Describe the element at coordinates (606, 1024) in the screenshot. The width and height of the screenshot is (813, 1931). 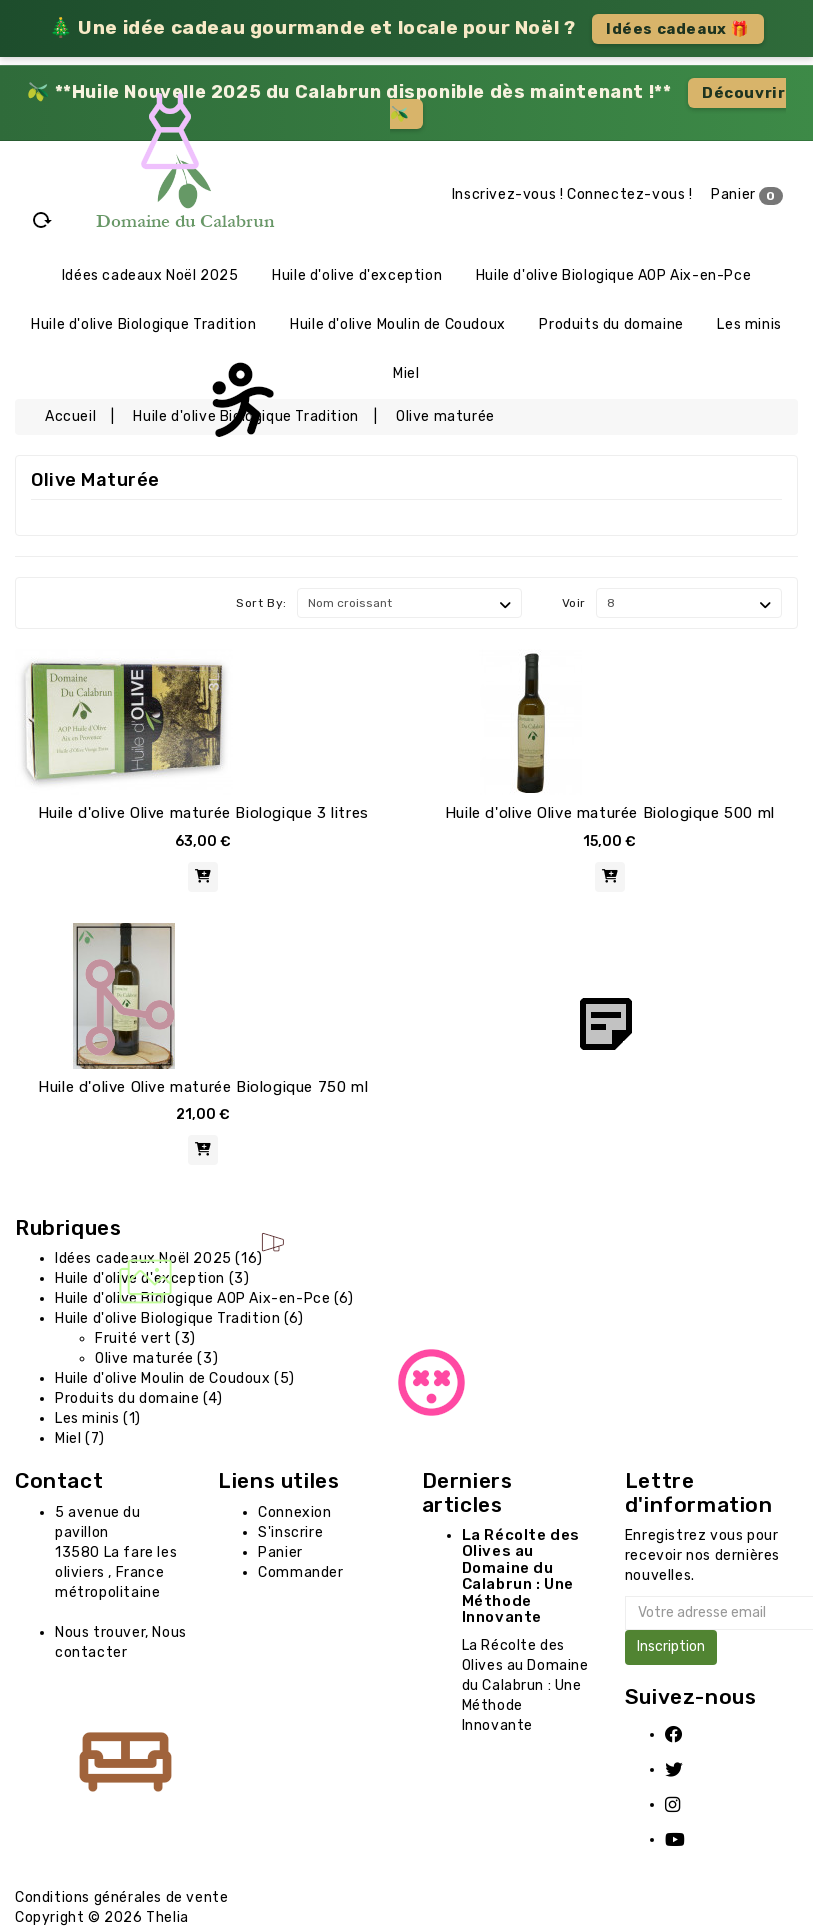
I see `create a new sticky note` at that location.